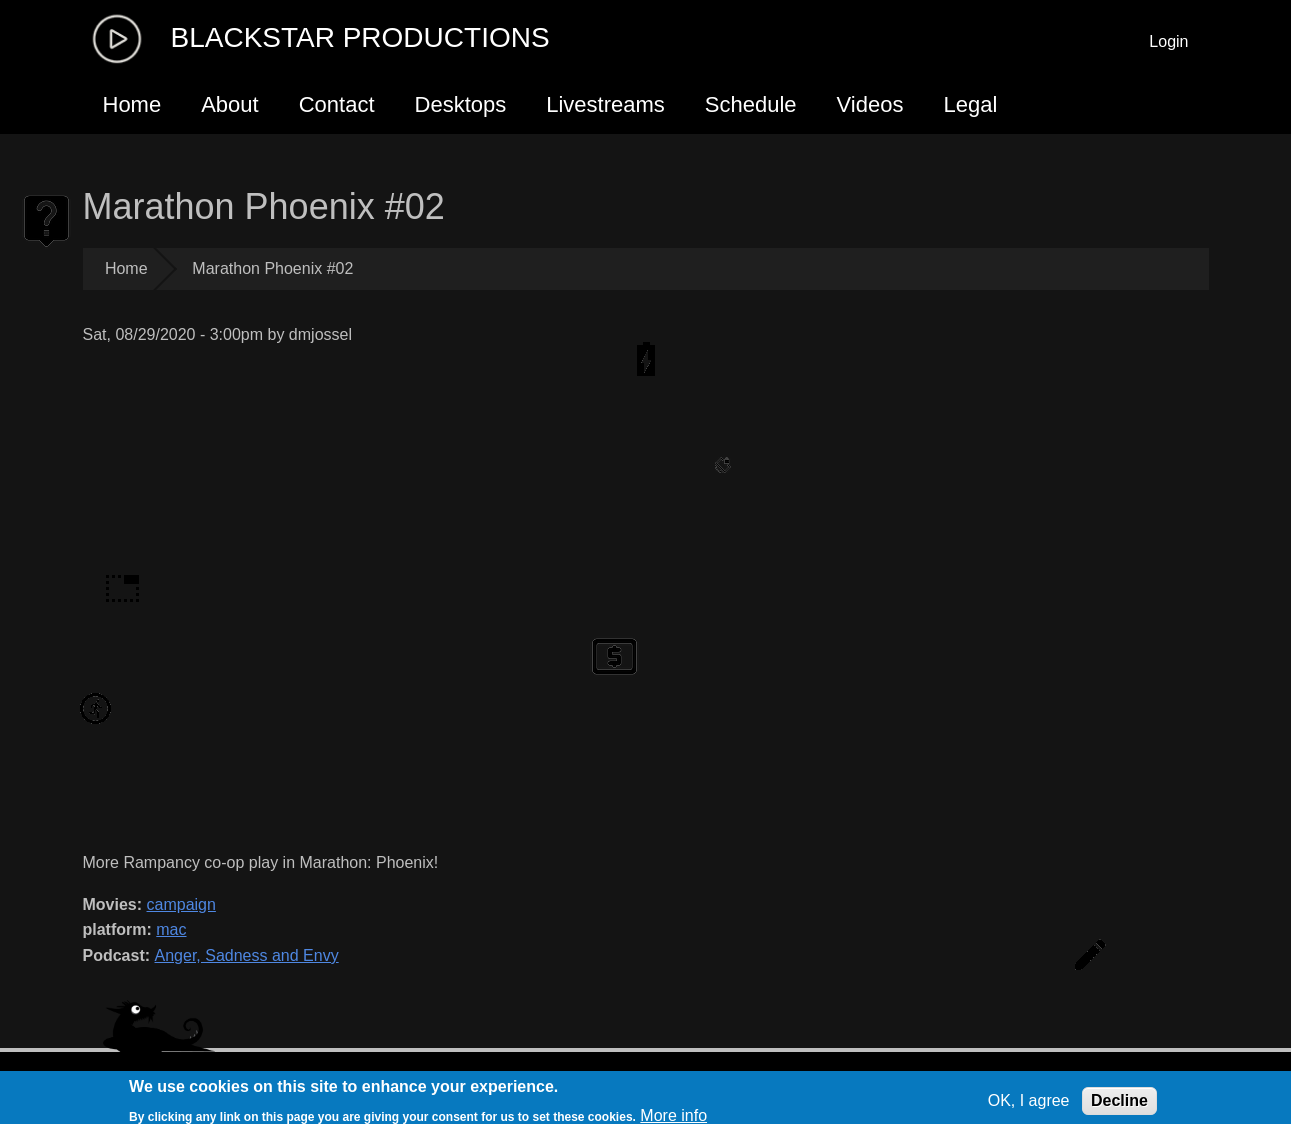  What do you see at coordinates (46, 220) in the screenshot?
I see `access live help or support chat` at bounding box center [46, 220].